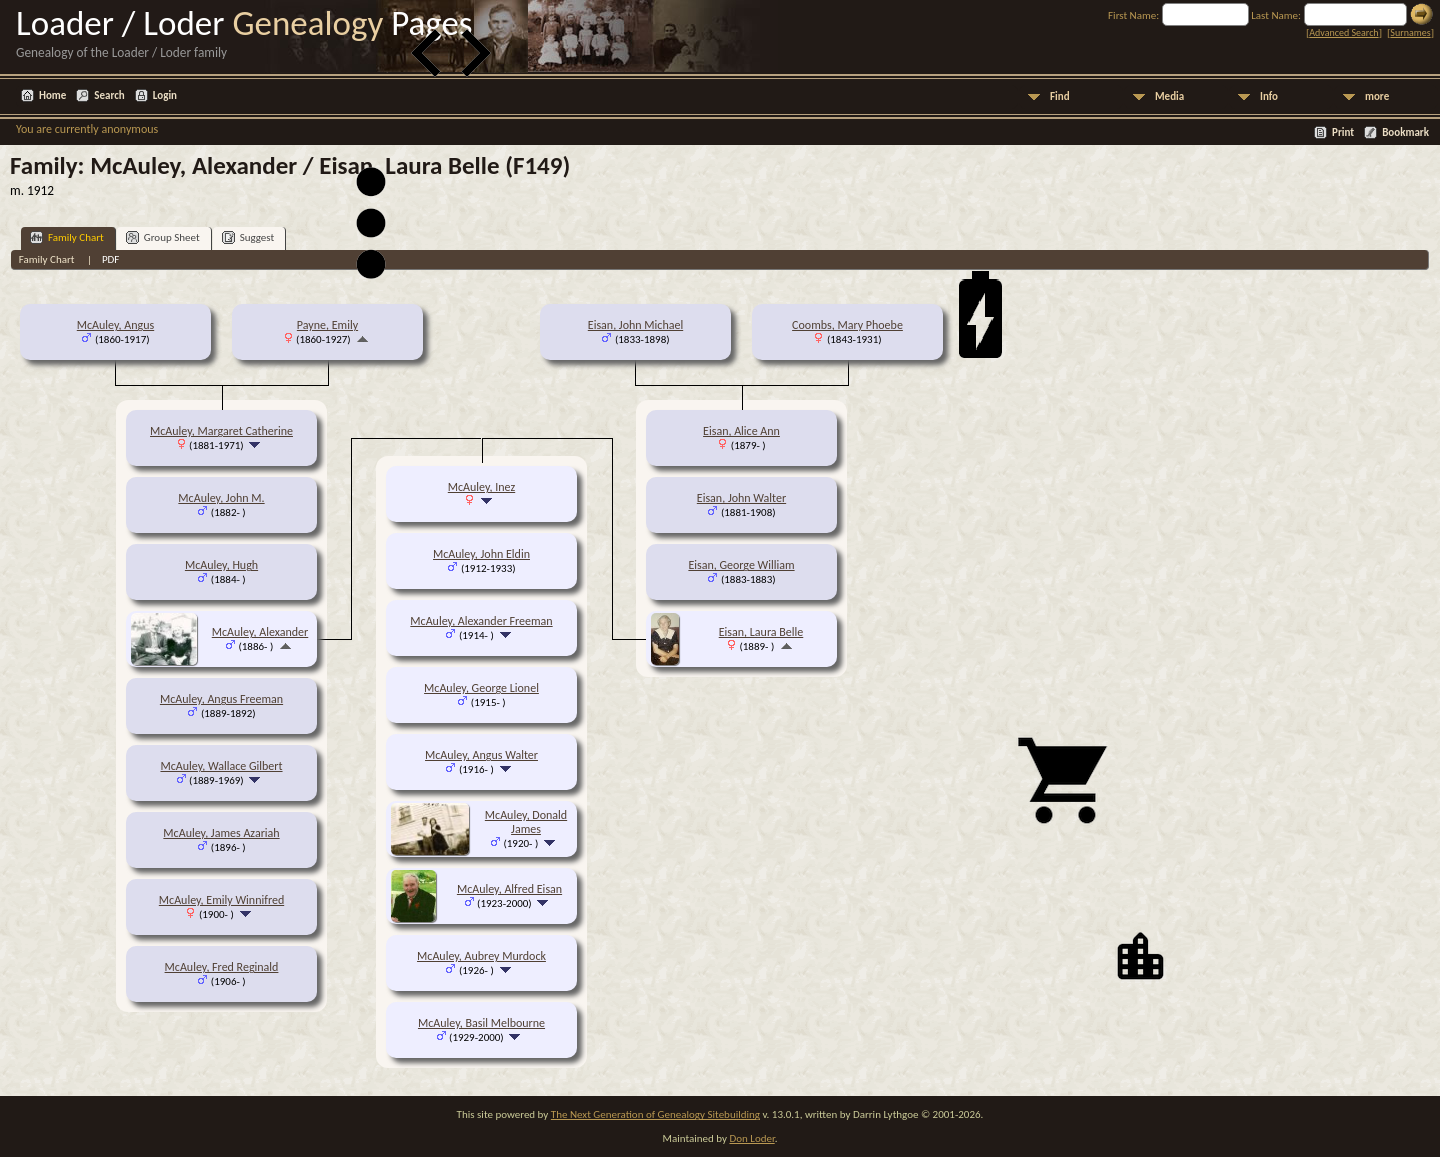 The height and width of the screenshot is (1157, 1440). I want to click on indicates battery is fully charged while connected to power, so click(980, 314).